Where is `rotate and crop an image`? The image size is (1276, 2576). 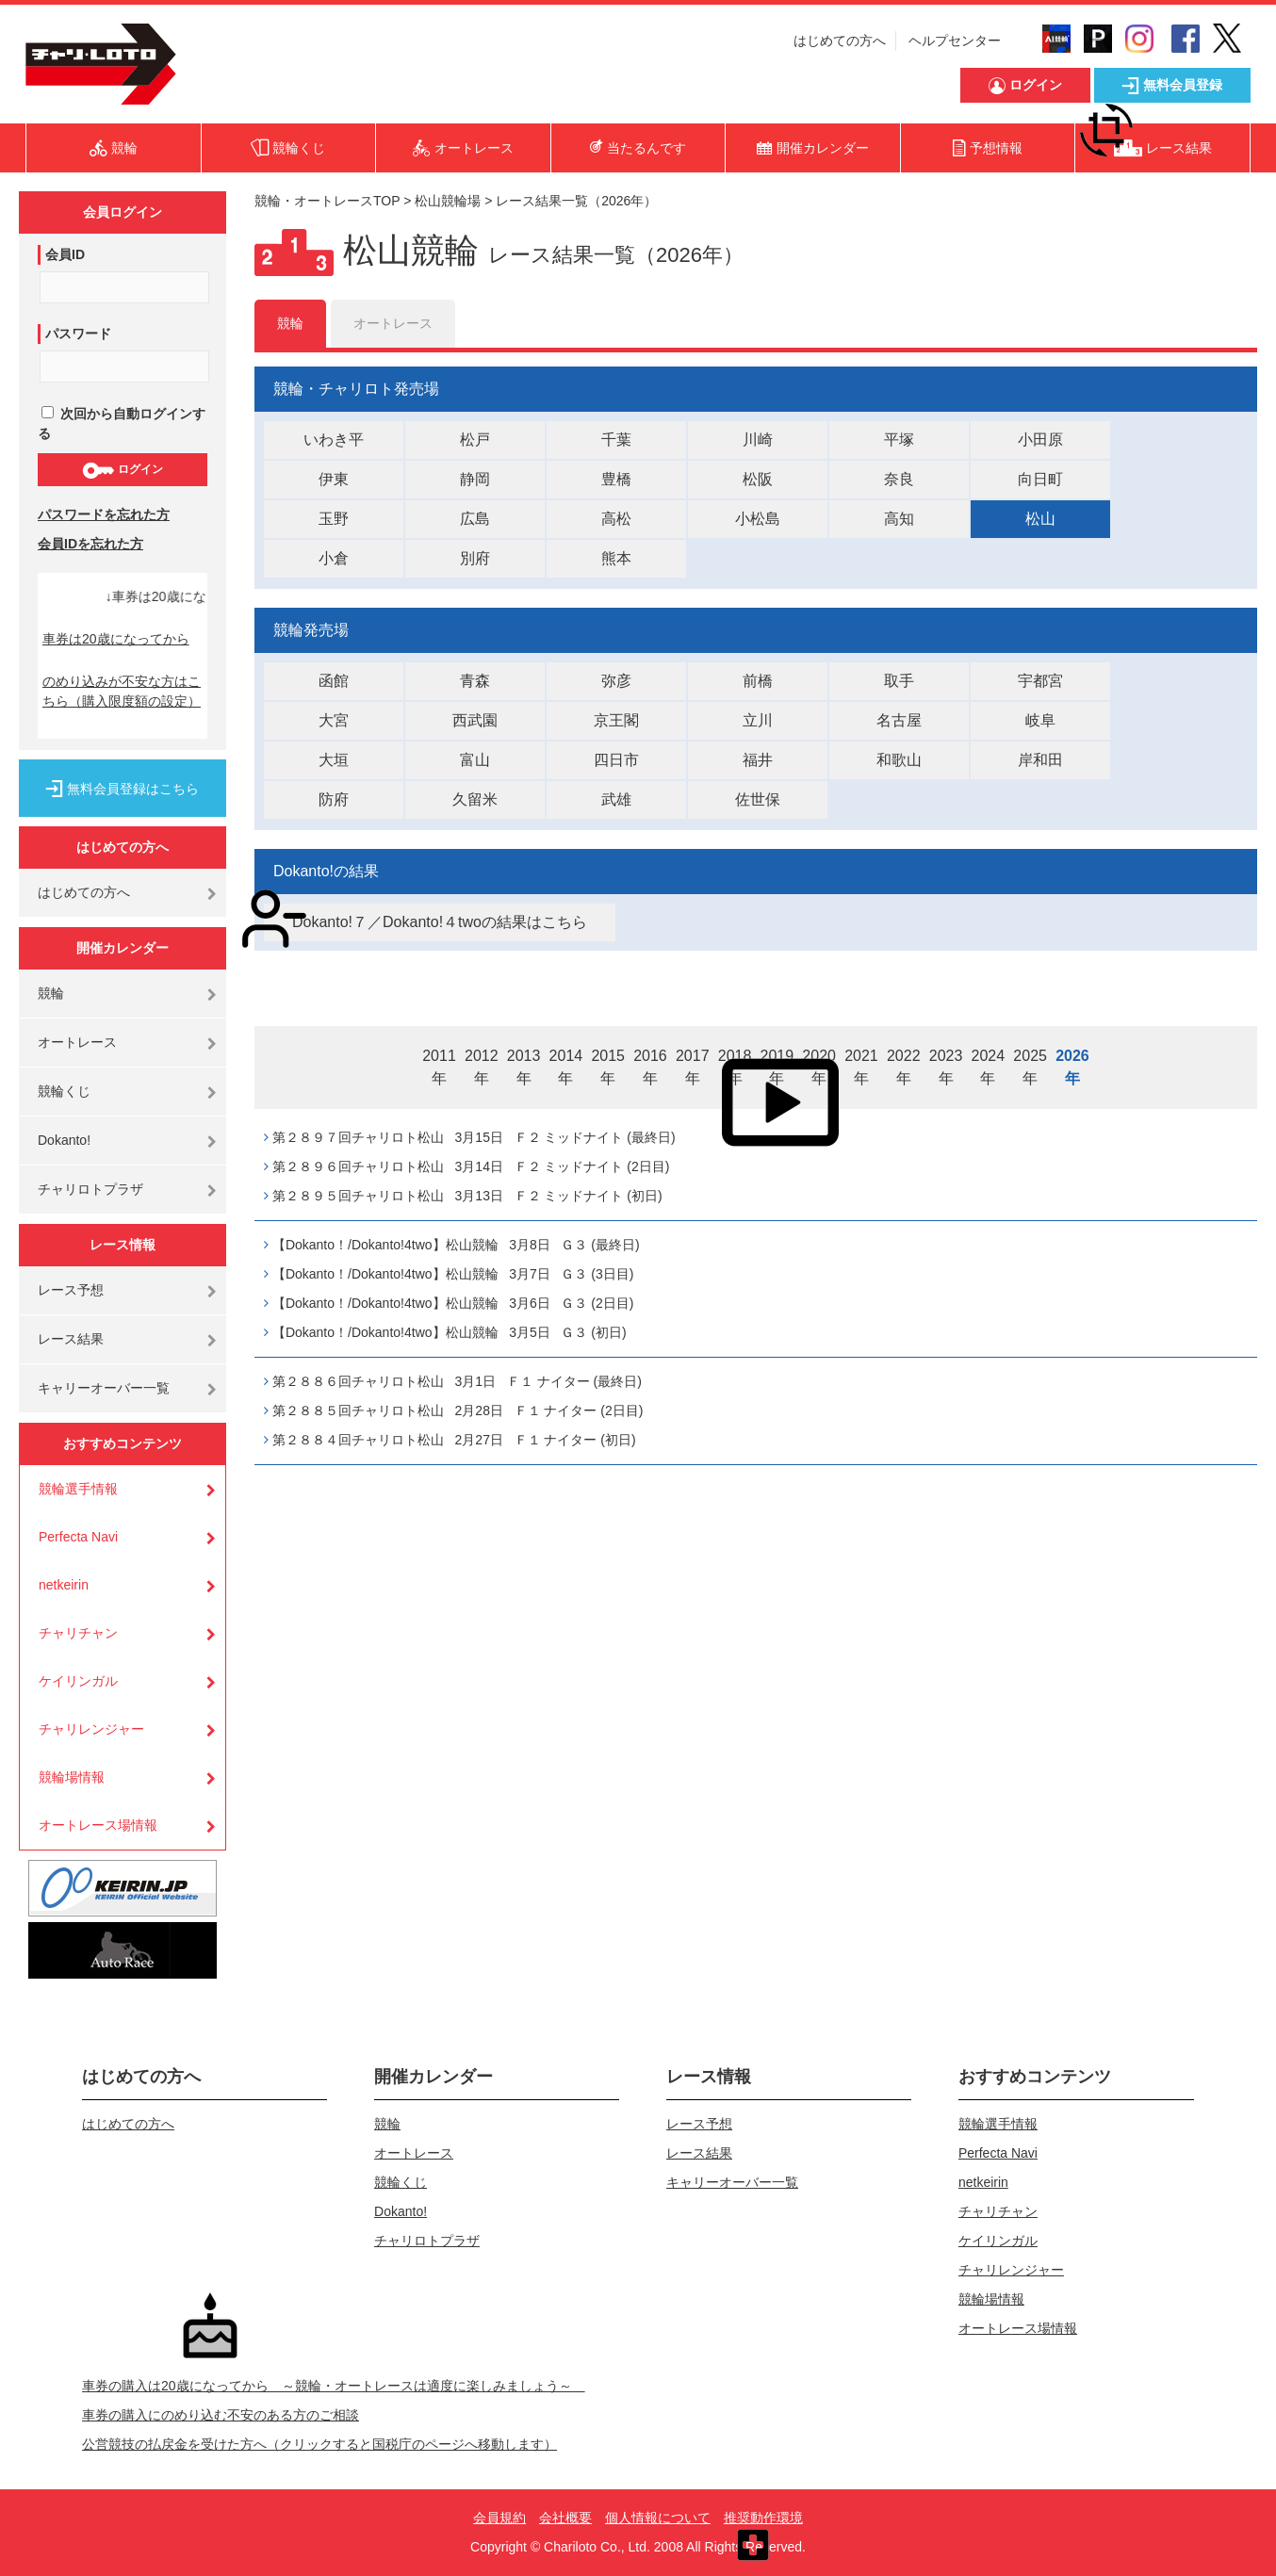 rotate and crop an image is located at coordinates (1106, 130).